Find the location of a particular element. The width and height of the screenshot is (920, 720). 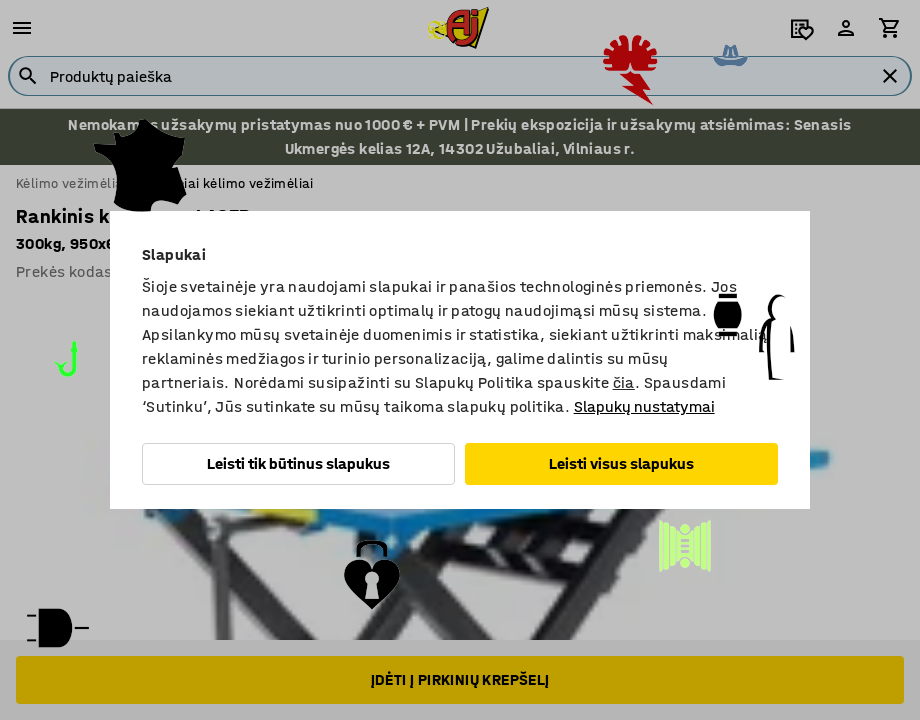

select France as your country or region is located at coordinates (140, 166).